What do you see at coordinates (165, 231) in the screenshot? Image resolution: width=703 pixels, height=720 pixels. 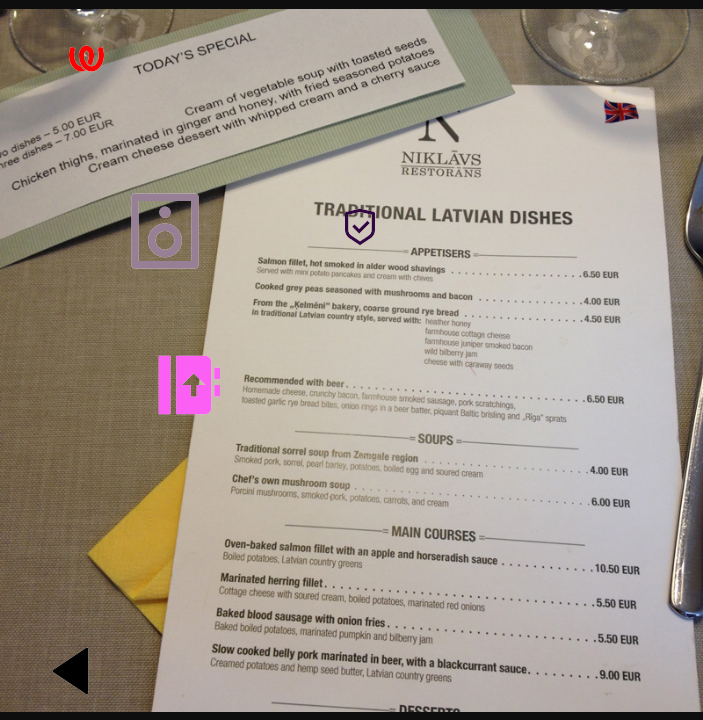 I see `adjust speaker or audio output settings` at bounding box center [165, 231].